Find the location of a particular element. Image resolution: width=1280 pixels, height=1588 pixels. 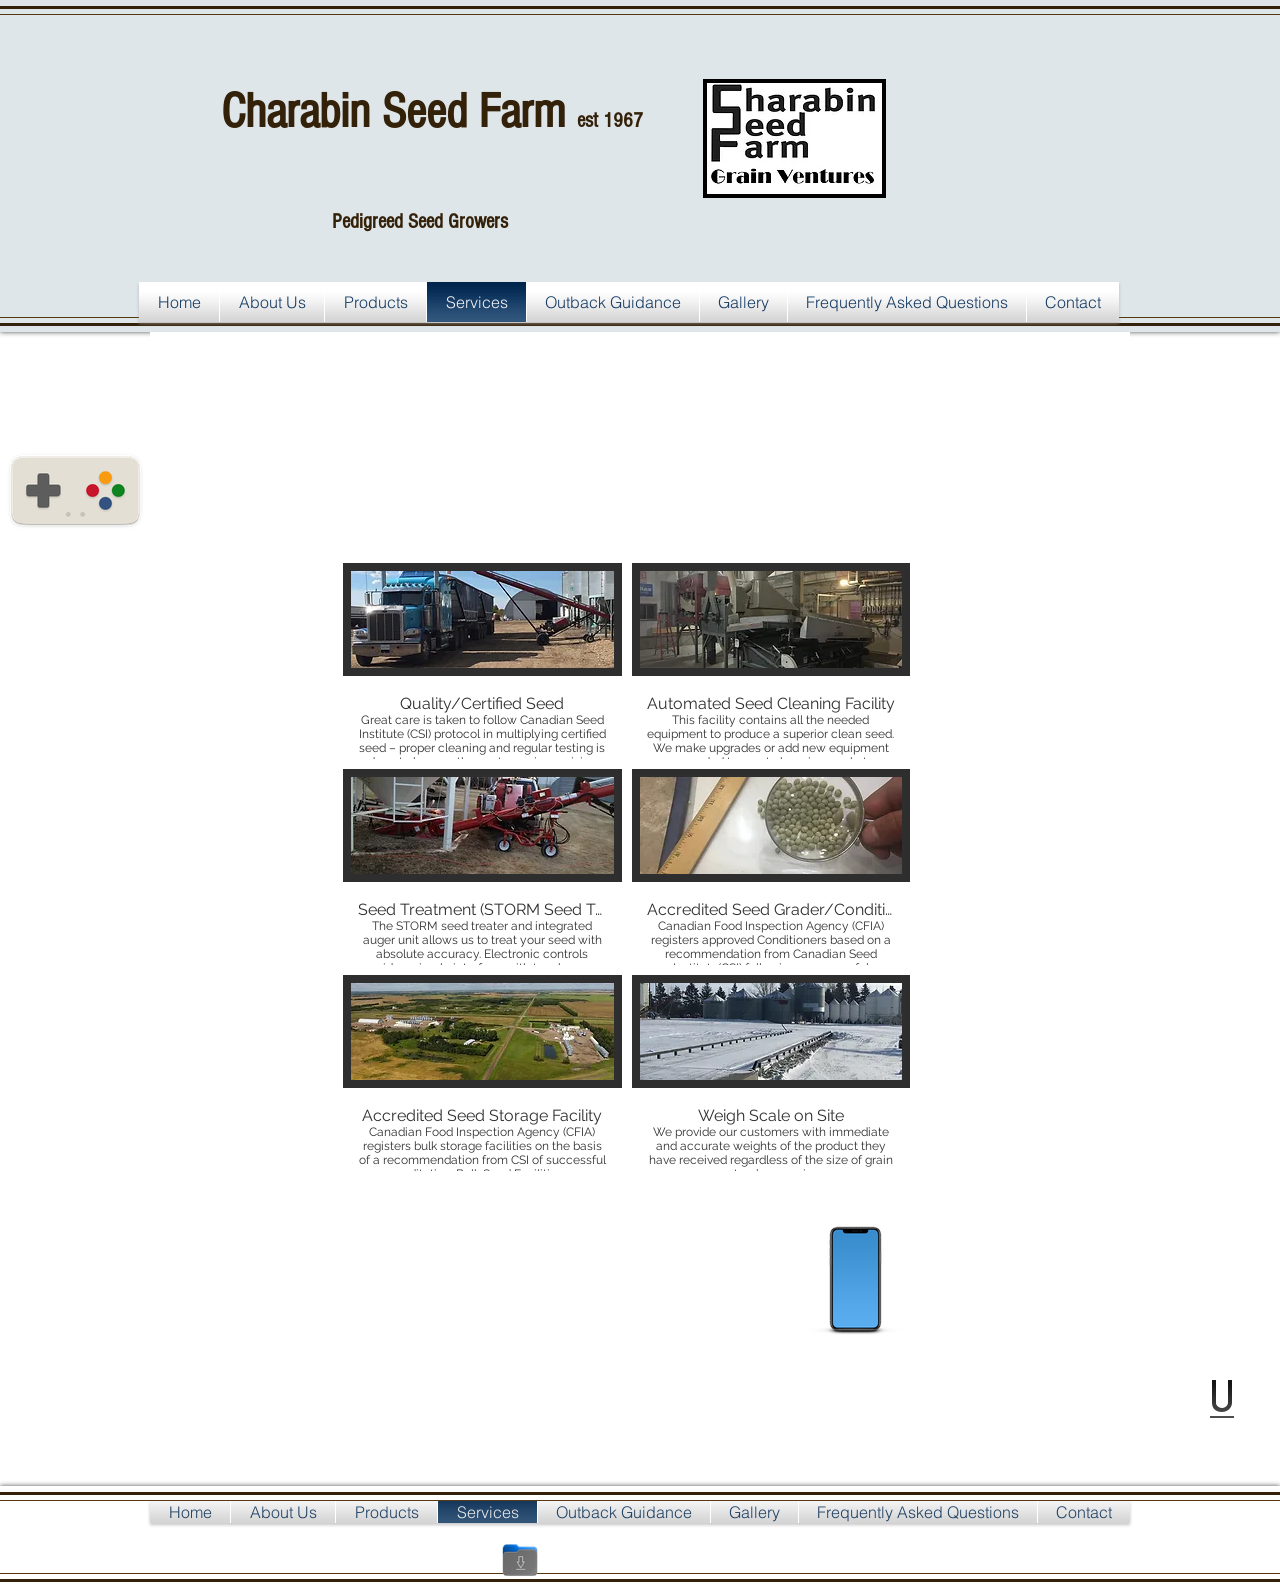

indicates a connected game controller is located at coordinates (75, 490).